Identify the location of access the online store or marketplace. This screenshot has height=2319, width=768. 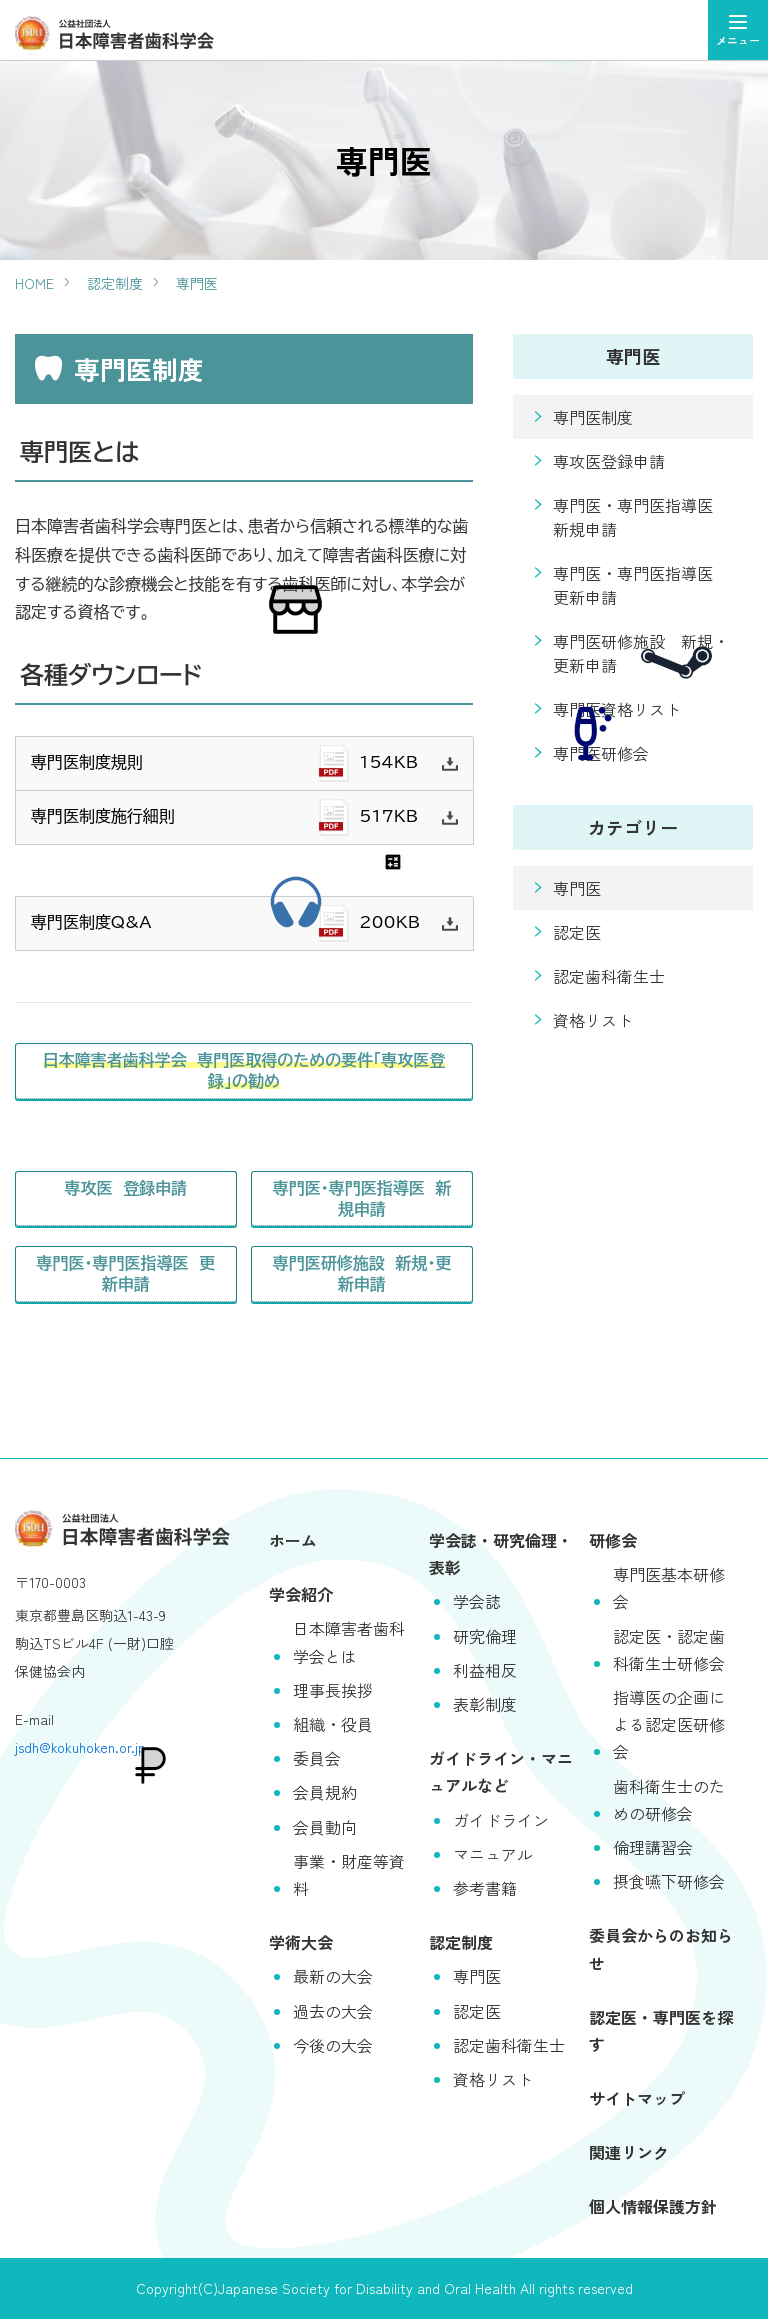
(295, 609).